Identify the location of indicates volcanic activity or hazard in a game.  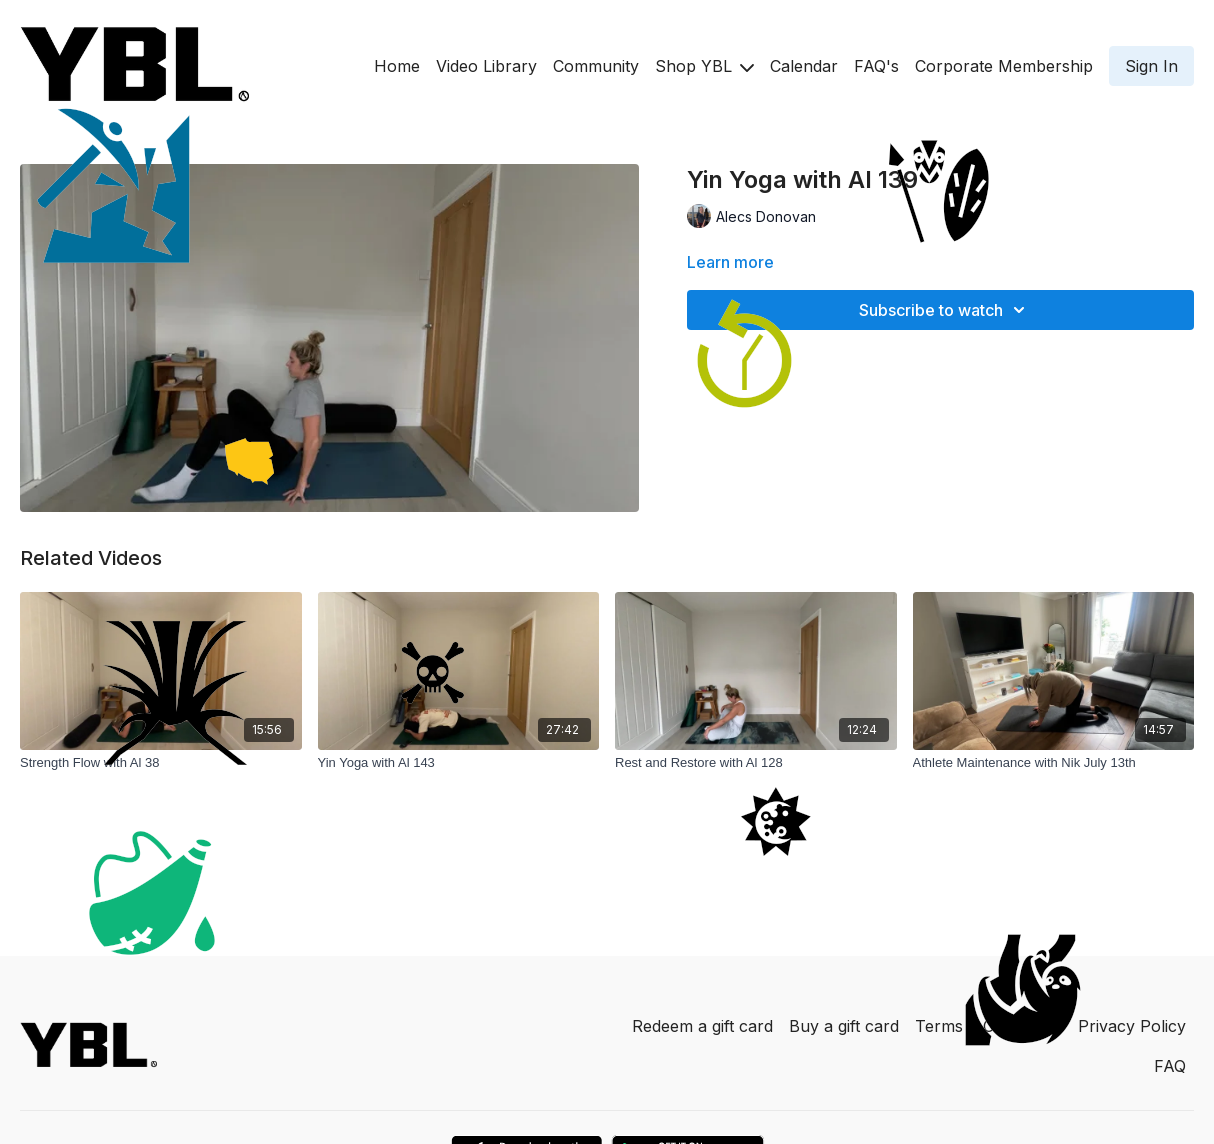
(174, 692).